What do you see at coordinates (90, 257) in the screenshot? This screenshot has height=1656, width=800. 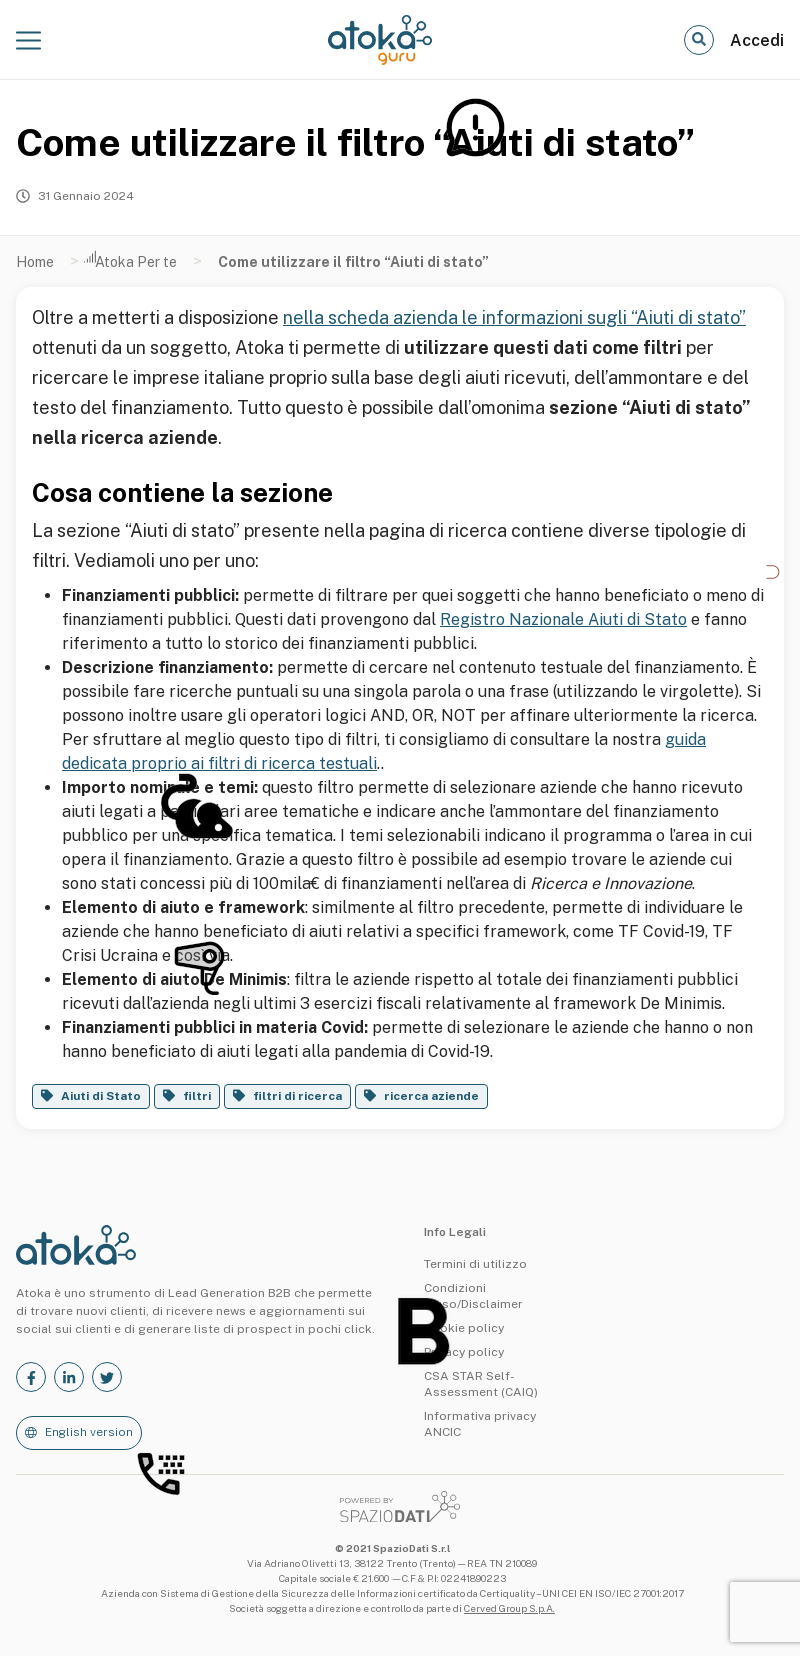 I see `indicates full cellular signal strength` at bounding box center [90, 257].